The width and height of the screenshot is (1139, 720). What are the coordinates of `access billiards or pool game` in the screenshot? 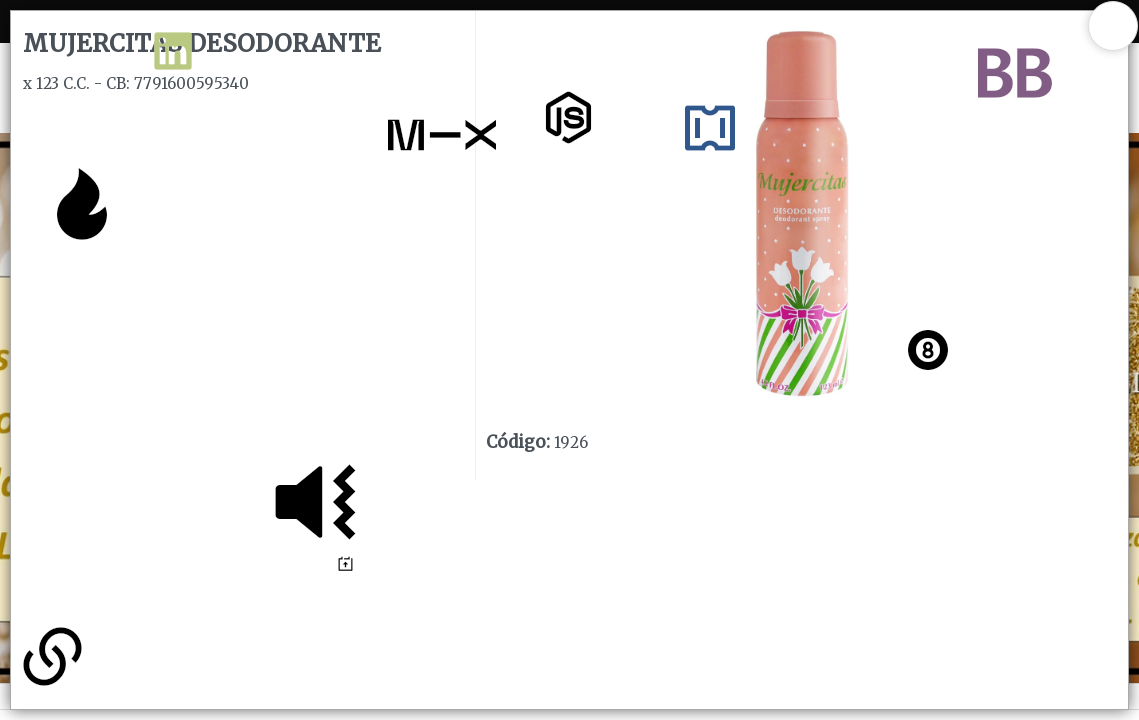 It's located at (928, 350).